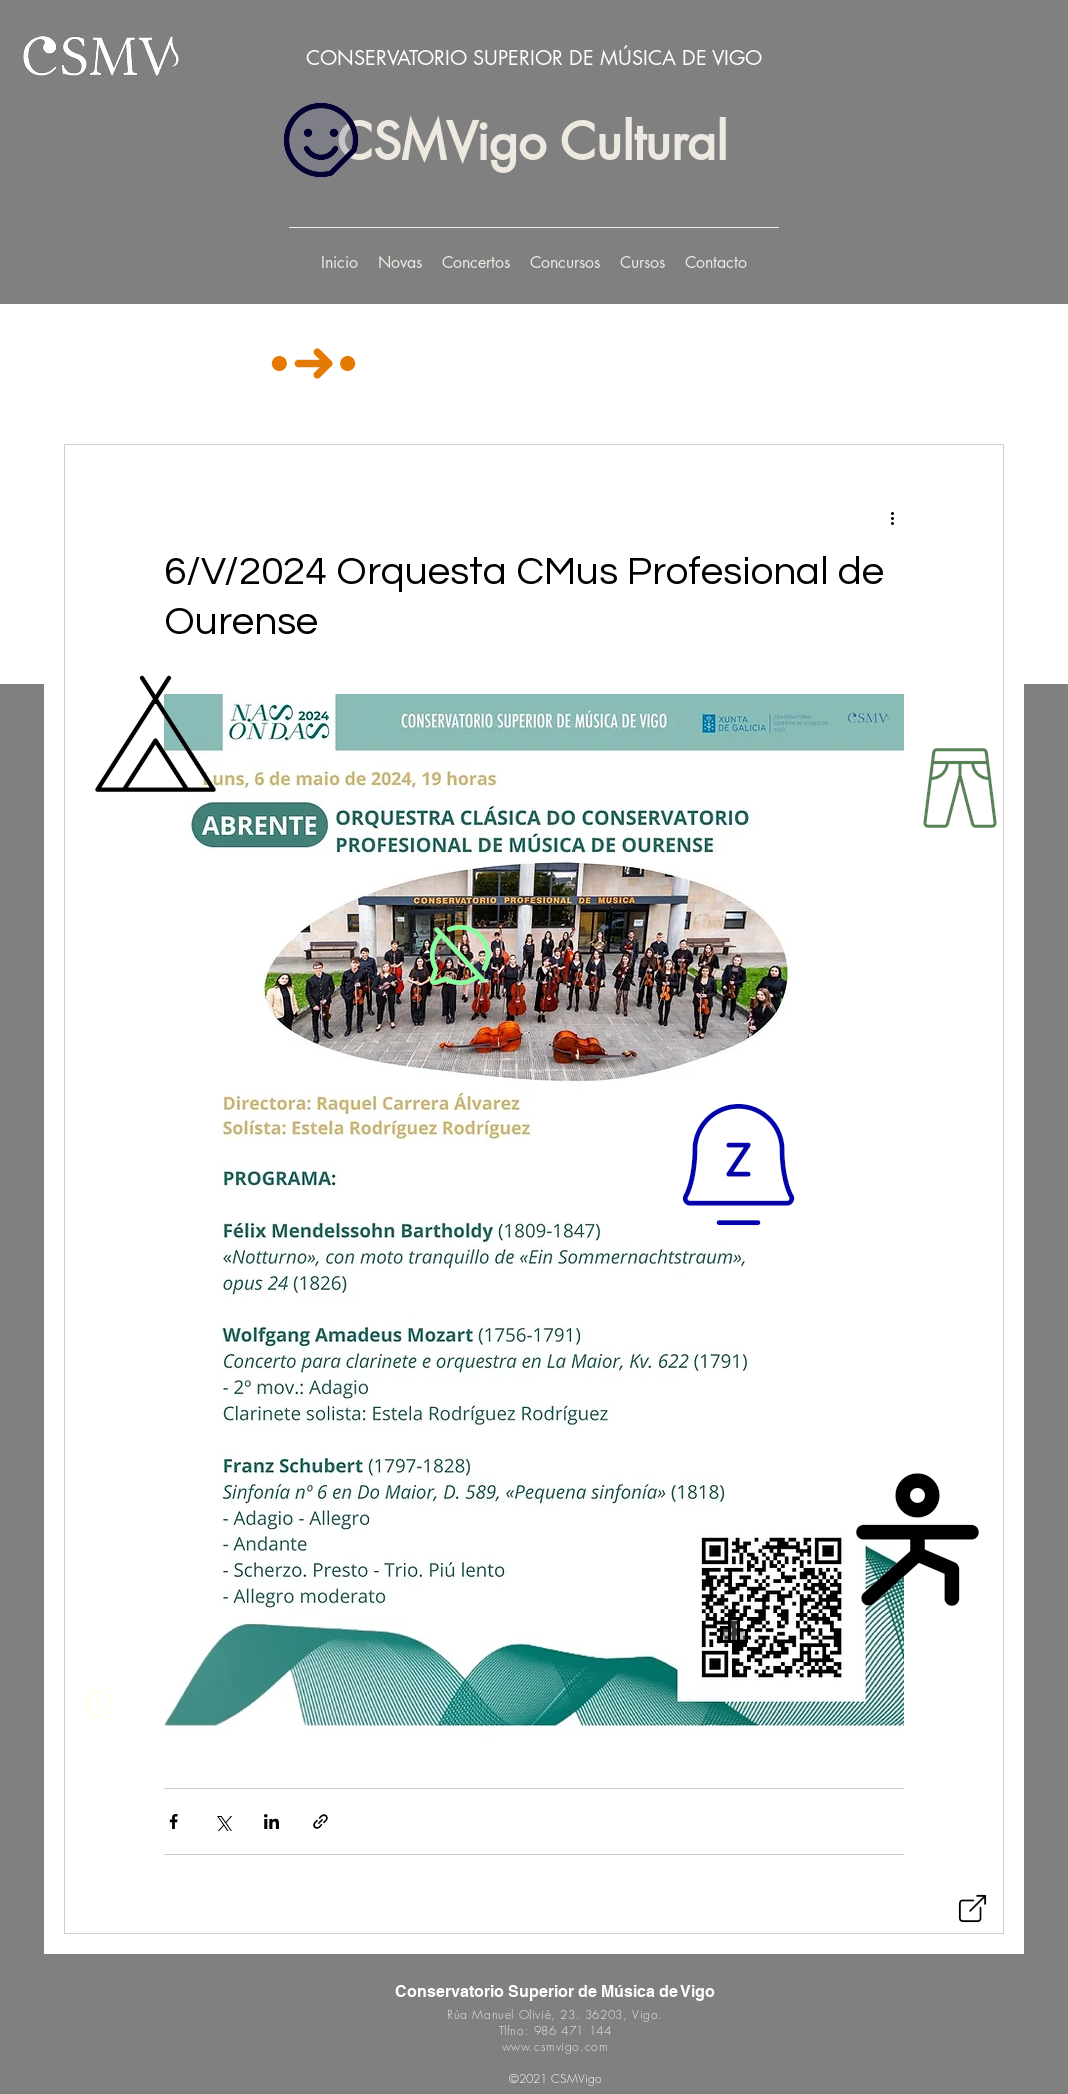 This screenshot has width=1068, height=2094. I want to click on access tai chi or meditation exercises, so click(917, 1544).